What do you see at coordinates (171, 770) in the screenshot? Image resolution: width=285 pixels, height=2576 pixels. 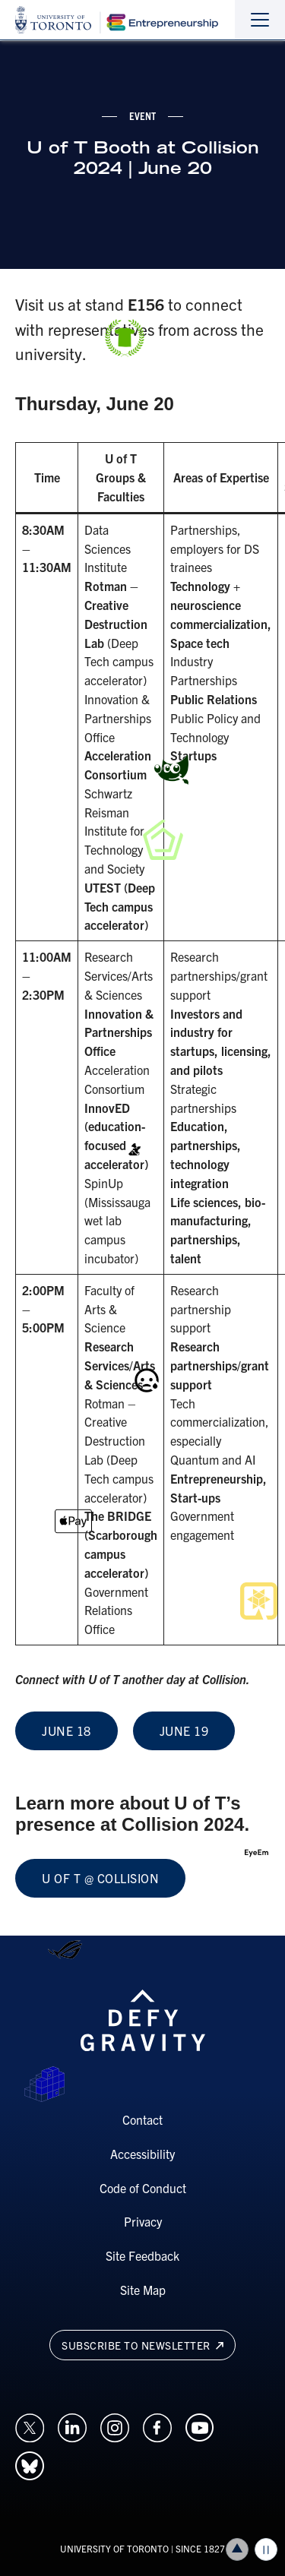 I see `open GIMP image editor` at bounding box center [171, 770].